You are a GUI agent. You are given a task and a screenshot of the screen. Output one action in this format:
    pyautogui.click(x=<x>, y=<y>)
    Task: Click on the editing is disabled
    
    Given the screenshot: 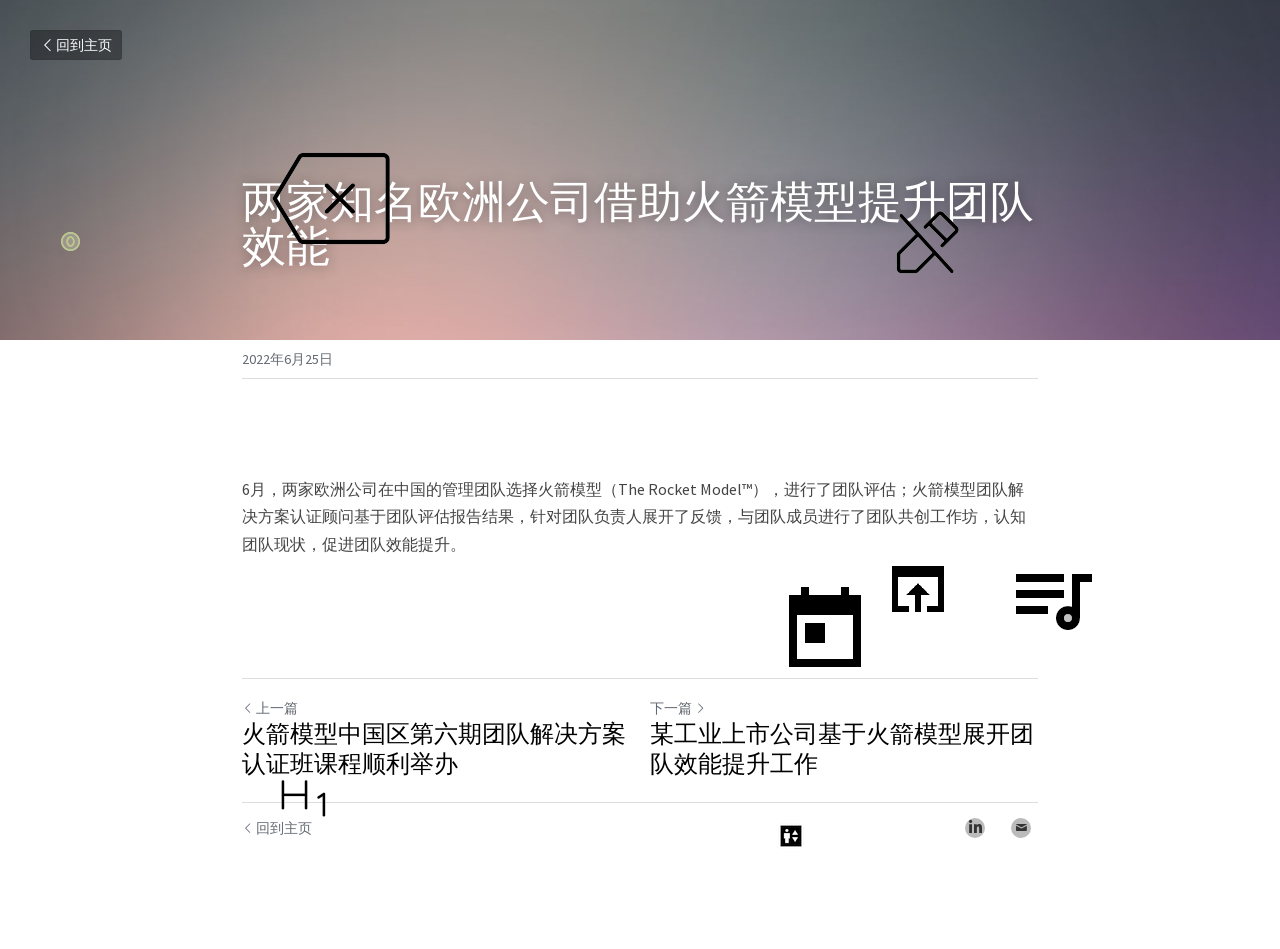 What is the action you would take?
    pyautogui.click(x=926, y=243)
    